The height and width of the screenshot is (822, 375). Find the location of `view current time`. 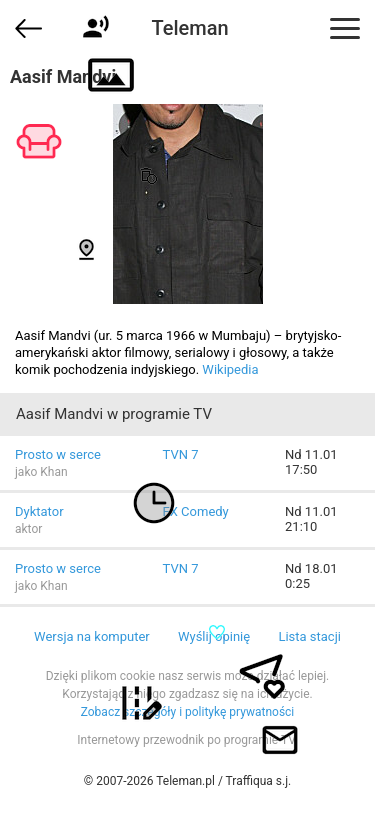

view current time is located at coordinates (154, 503).